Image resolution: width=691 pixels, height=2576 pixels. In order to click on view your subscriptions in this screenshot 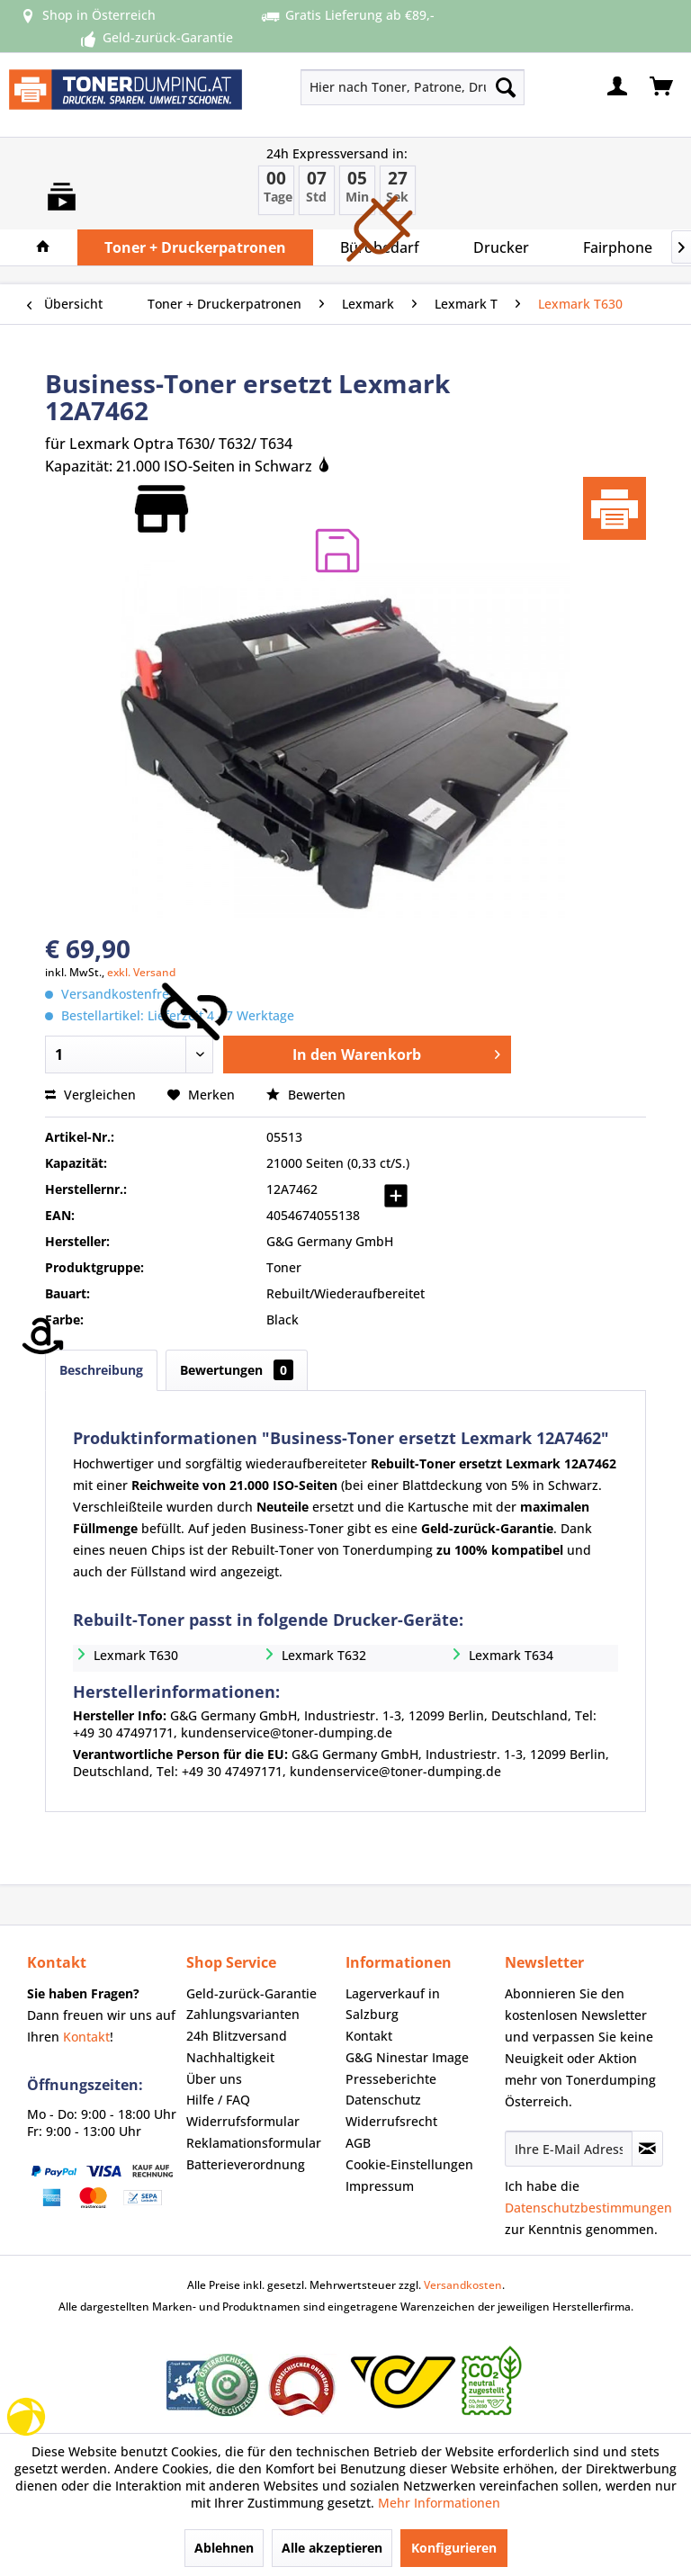, I will do `click(61, 196)`.